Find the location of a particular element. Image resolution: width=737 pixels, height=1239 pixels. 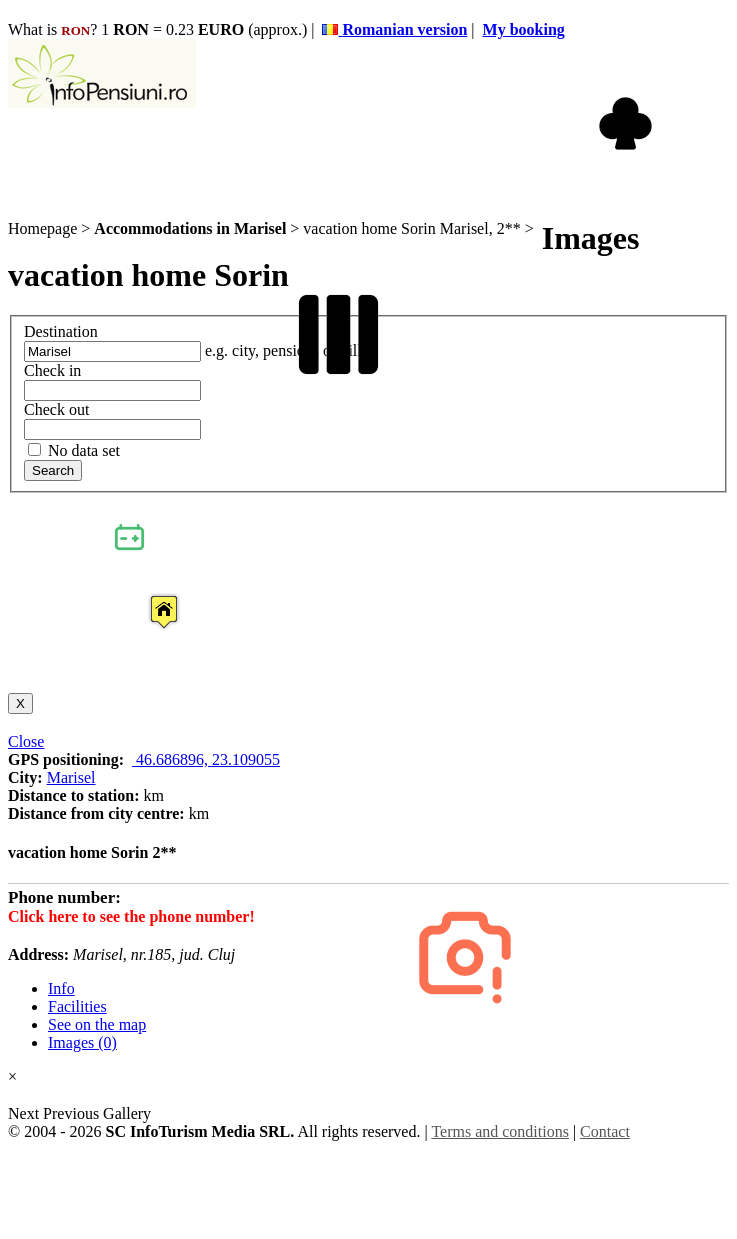

switch to three-column layout is located at coordinates (338, 334).